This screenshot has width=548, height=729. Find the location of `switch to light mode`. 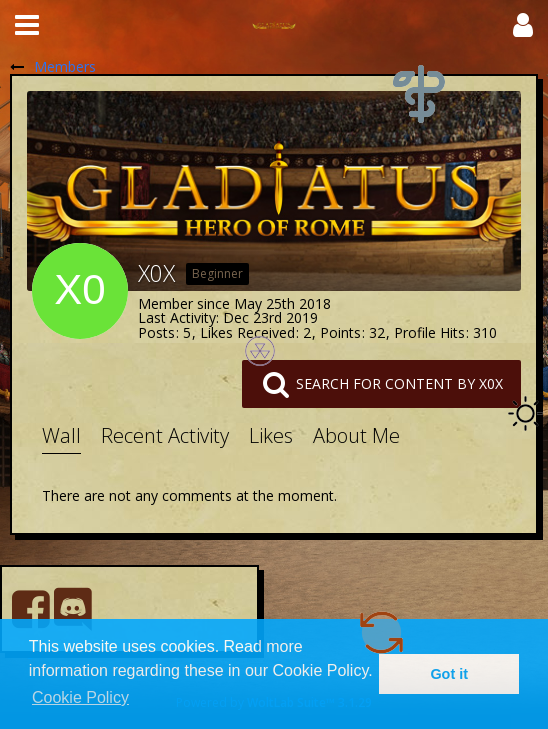

switch to light mode is located at coordinates (525, 413).